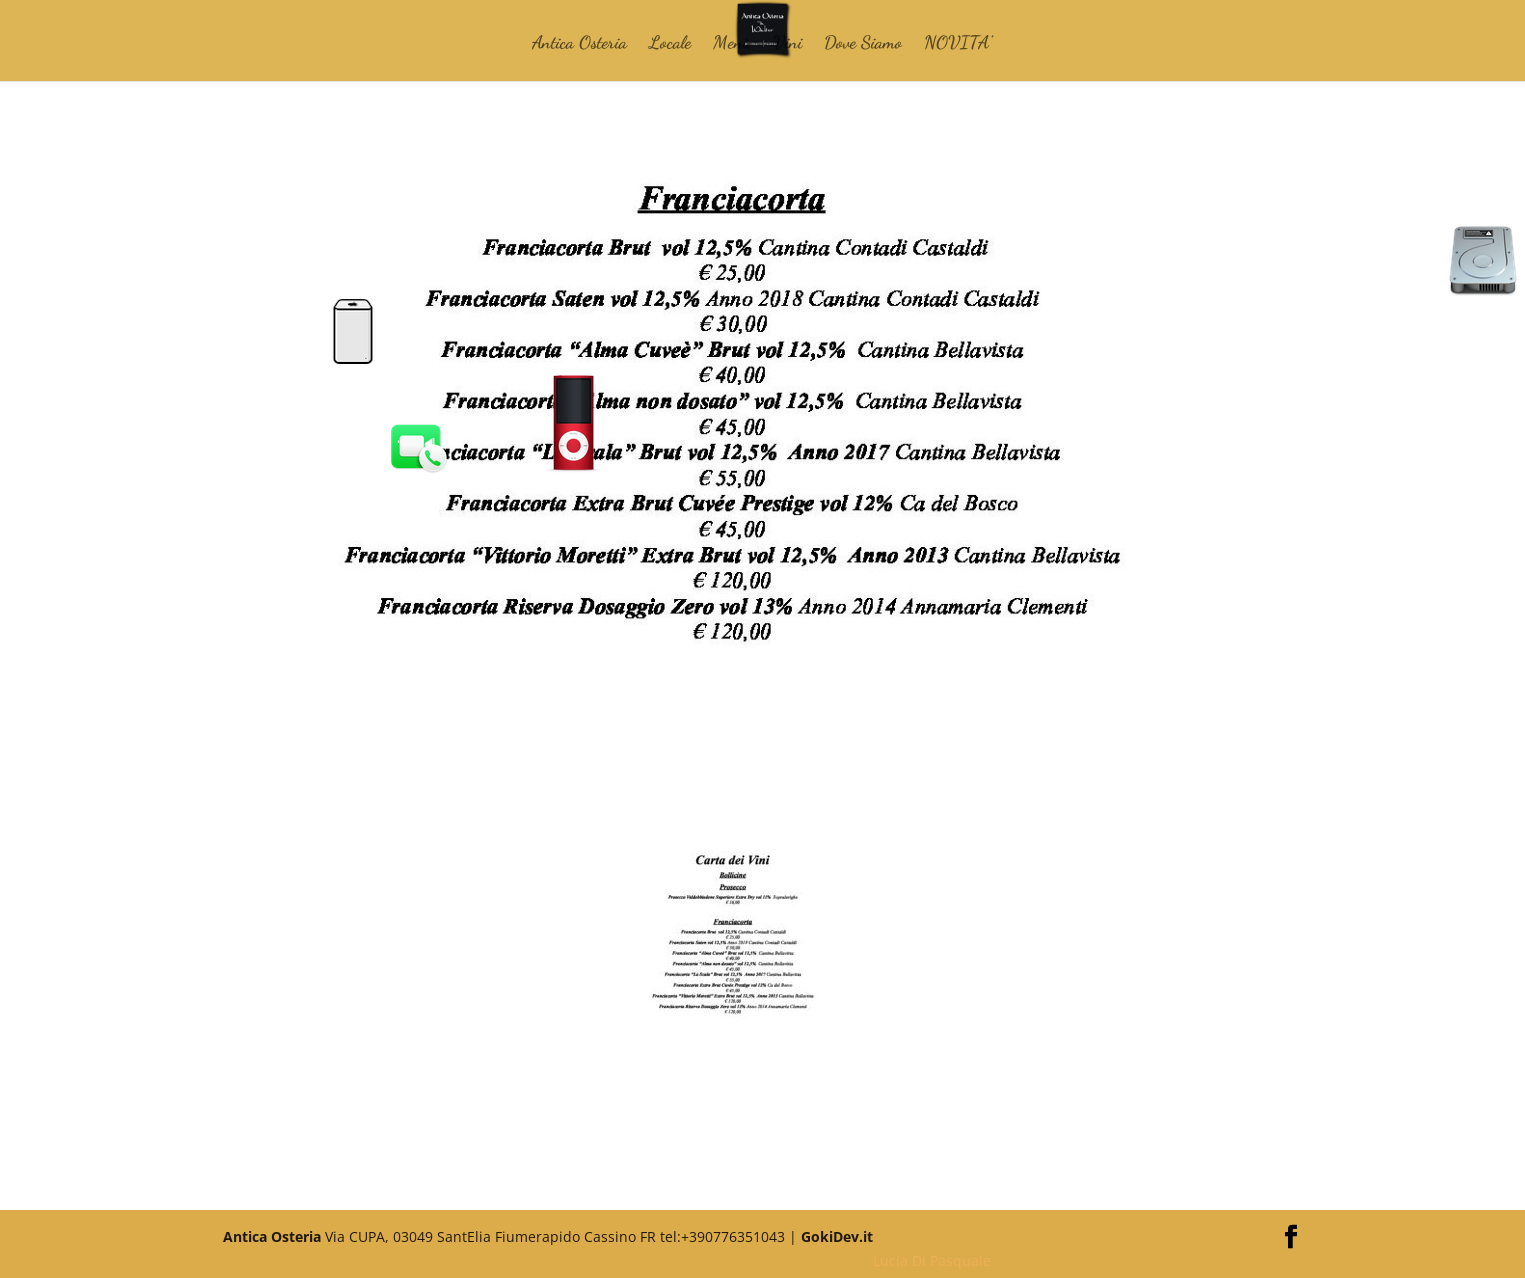 This screenshot has height=1278, width=1525. What do you see at coordinates (573, 424) in the screenshot?
I see `sync music to your iPod nano` at bounding box center [573, 424].